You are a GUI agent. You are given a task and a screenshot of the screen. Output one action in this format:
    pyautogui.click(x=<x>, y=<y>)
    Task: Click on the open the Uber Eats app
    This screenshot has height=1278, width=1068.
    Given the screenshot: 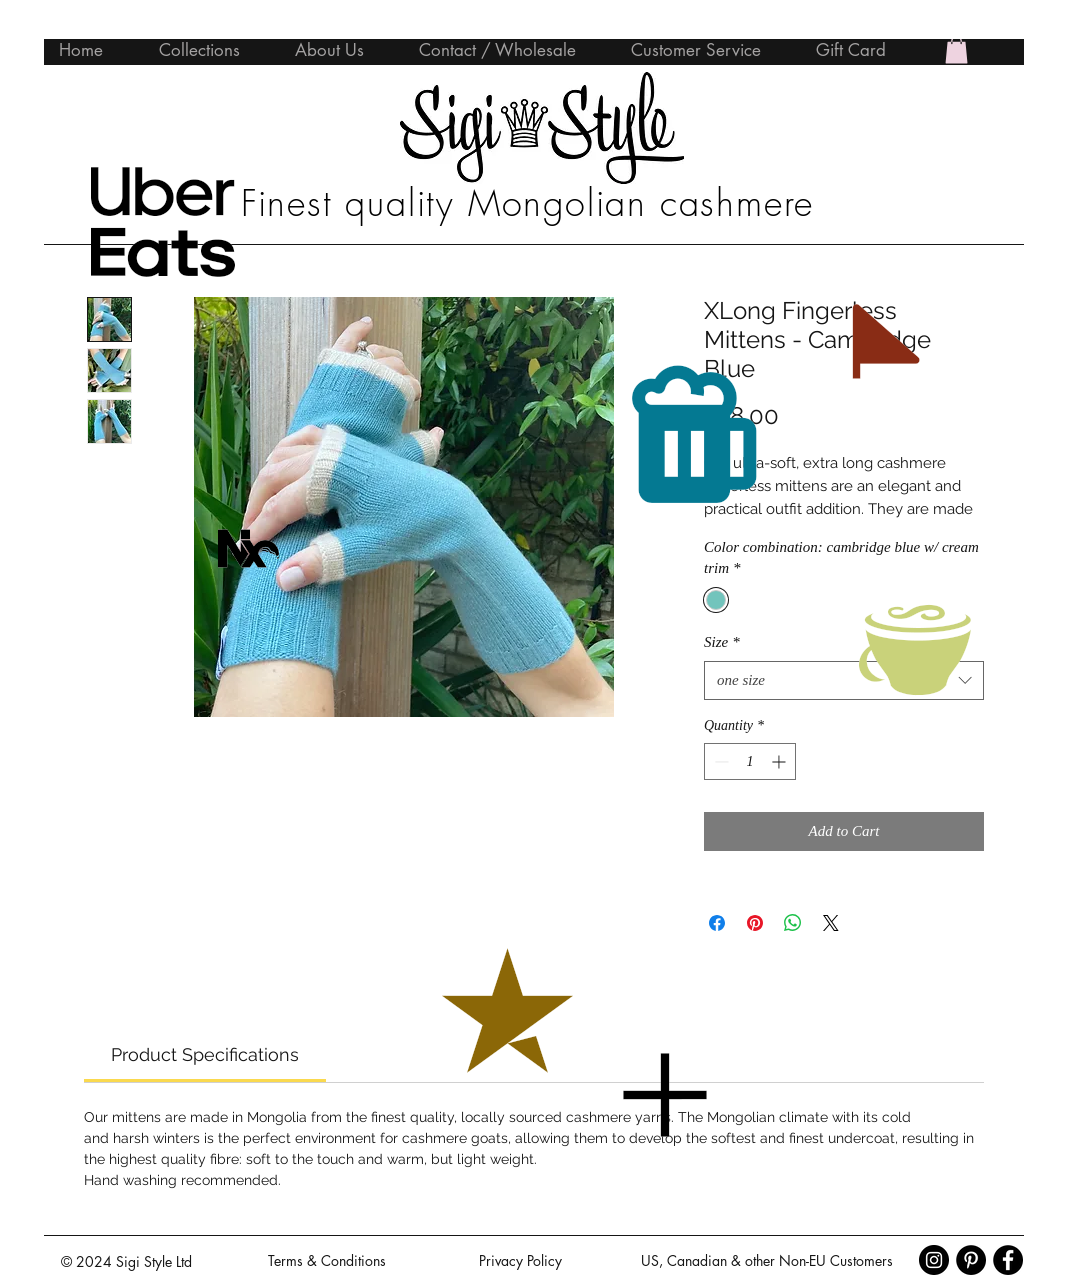 What is the action you would take?
    pyautogui.click(x=163, y=222)
    